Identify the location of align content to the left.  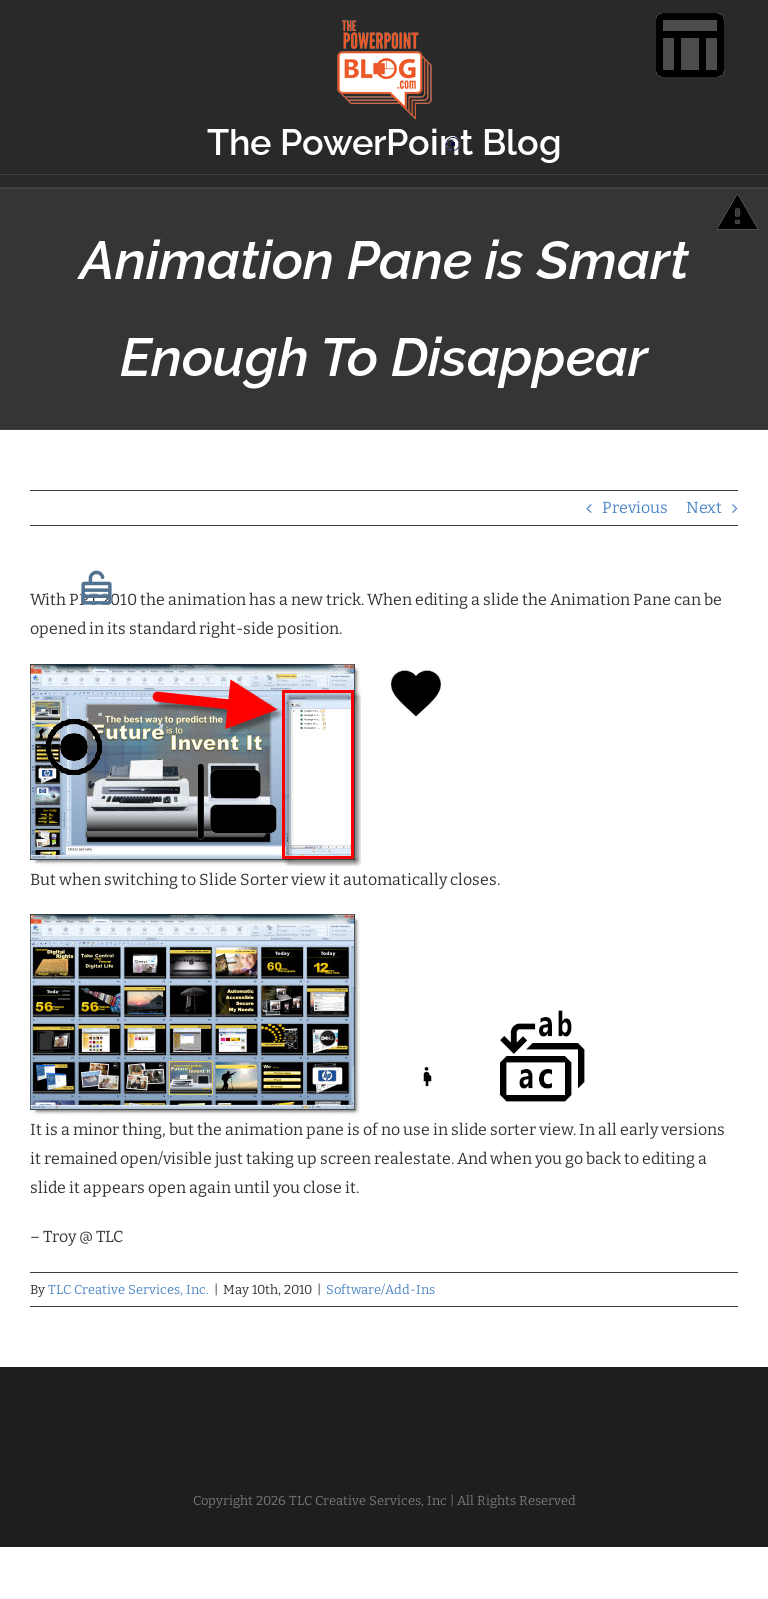
(235, 801).